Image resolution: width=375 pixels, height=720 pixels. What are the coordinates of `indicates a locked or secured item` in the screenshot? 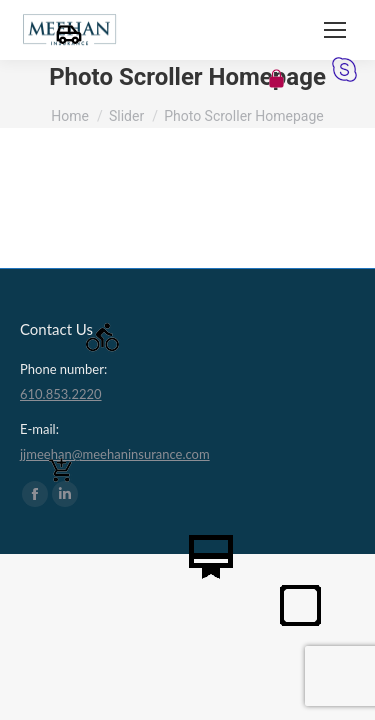 It's located at (276, 78).